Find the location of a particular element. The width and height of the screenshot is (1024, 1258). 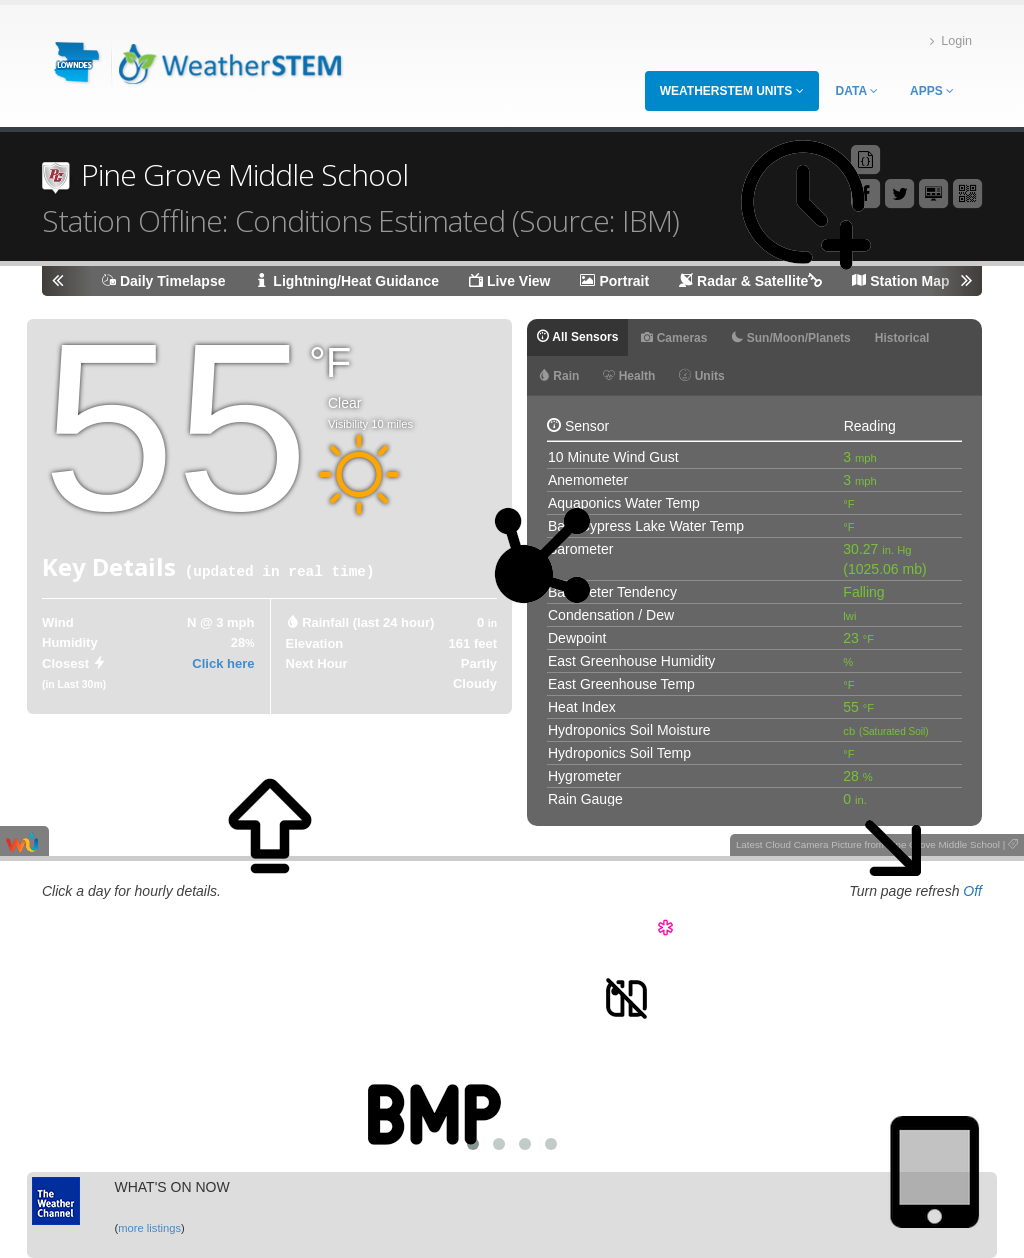

switch to tablet view is located at coordinates (937, 1172).